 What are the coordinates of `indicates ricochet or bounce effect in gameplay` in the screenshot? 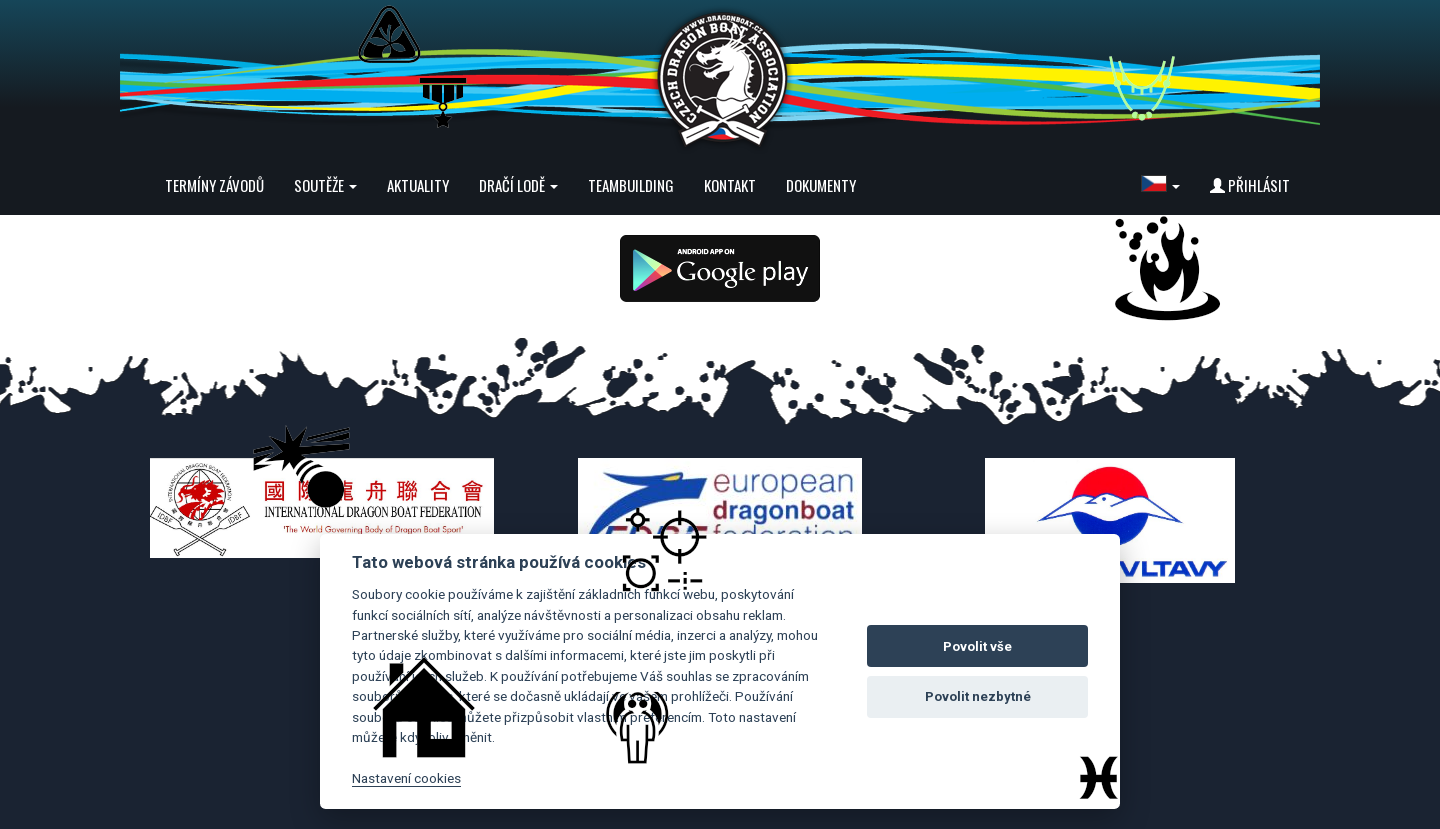 It's located at (301, 466).